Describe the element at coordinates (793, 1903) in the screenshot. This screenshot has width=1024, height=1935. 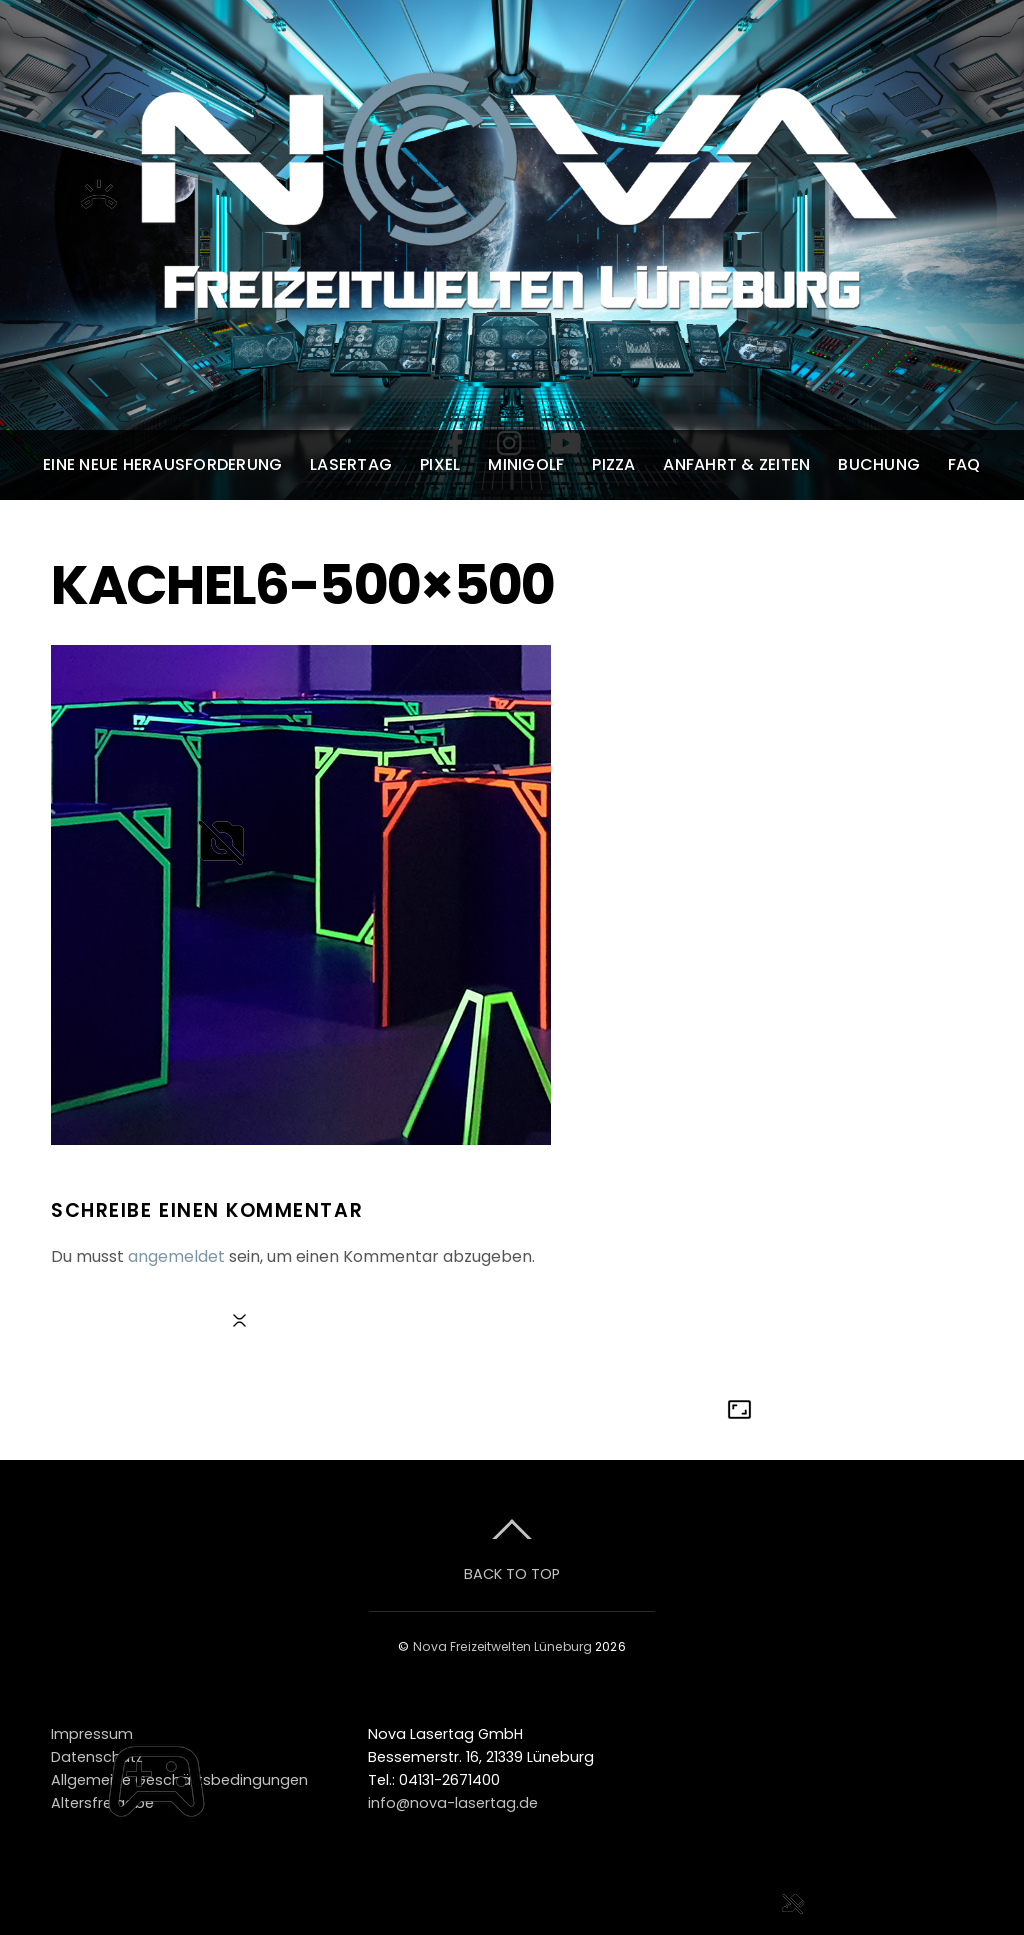
I see `indicates area where stepping is prohibited` at that location.